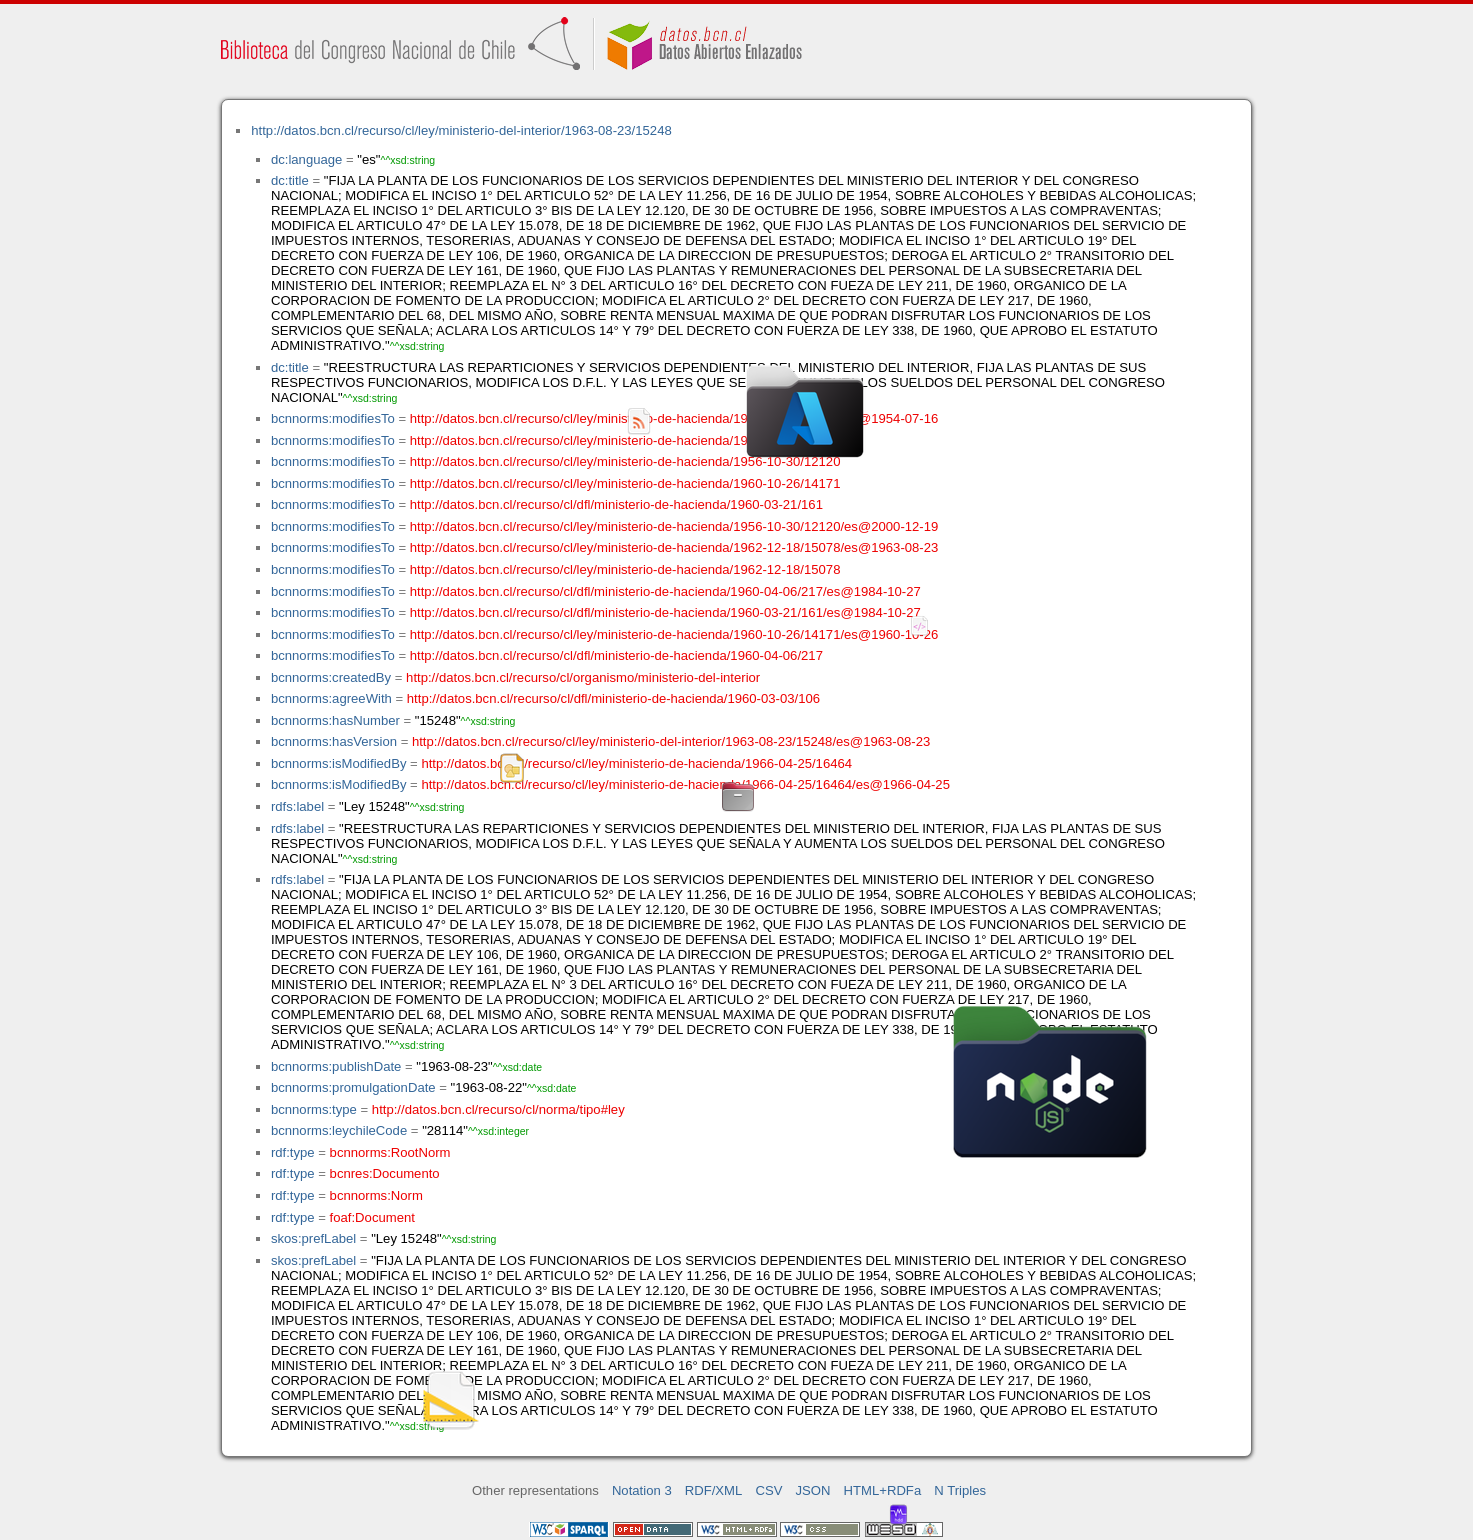  What do you see at coordinates (804, 414) in the screenshot?
I see `open azure or microsoft cloud-related files` at bounding box center [804, 414].